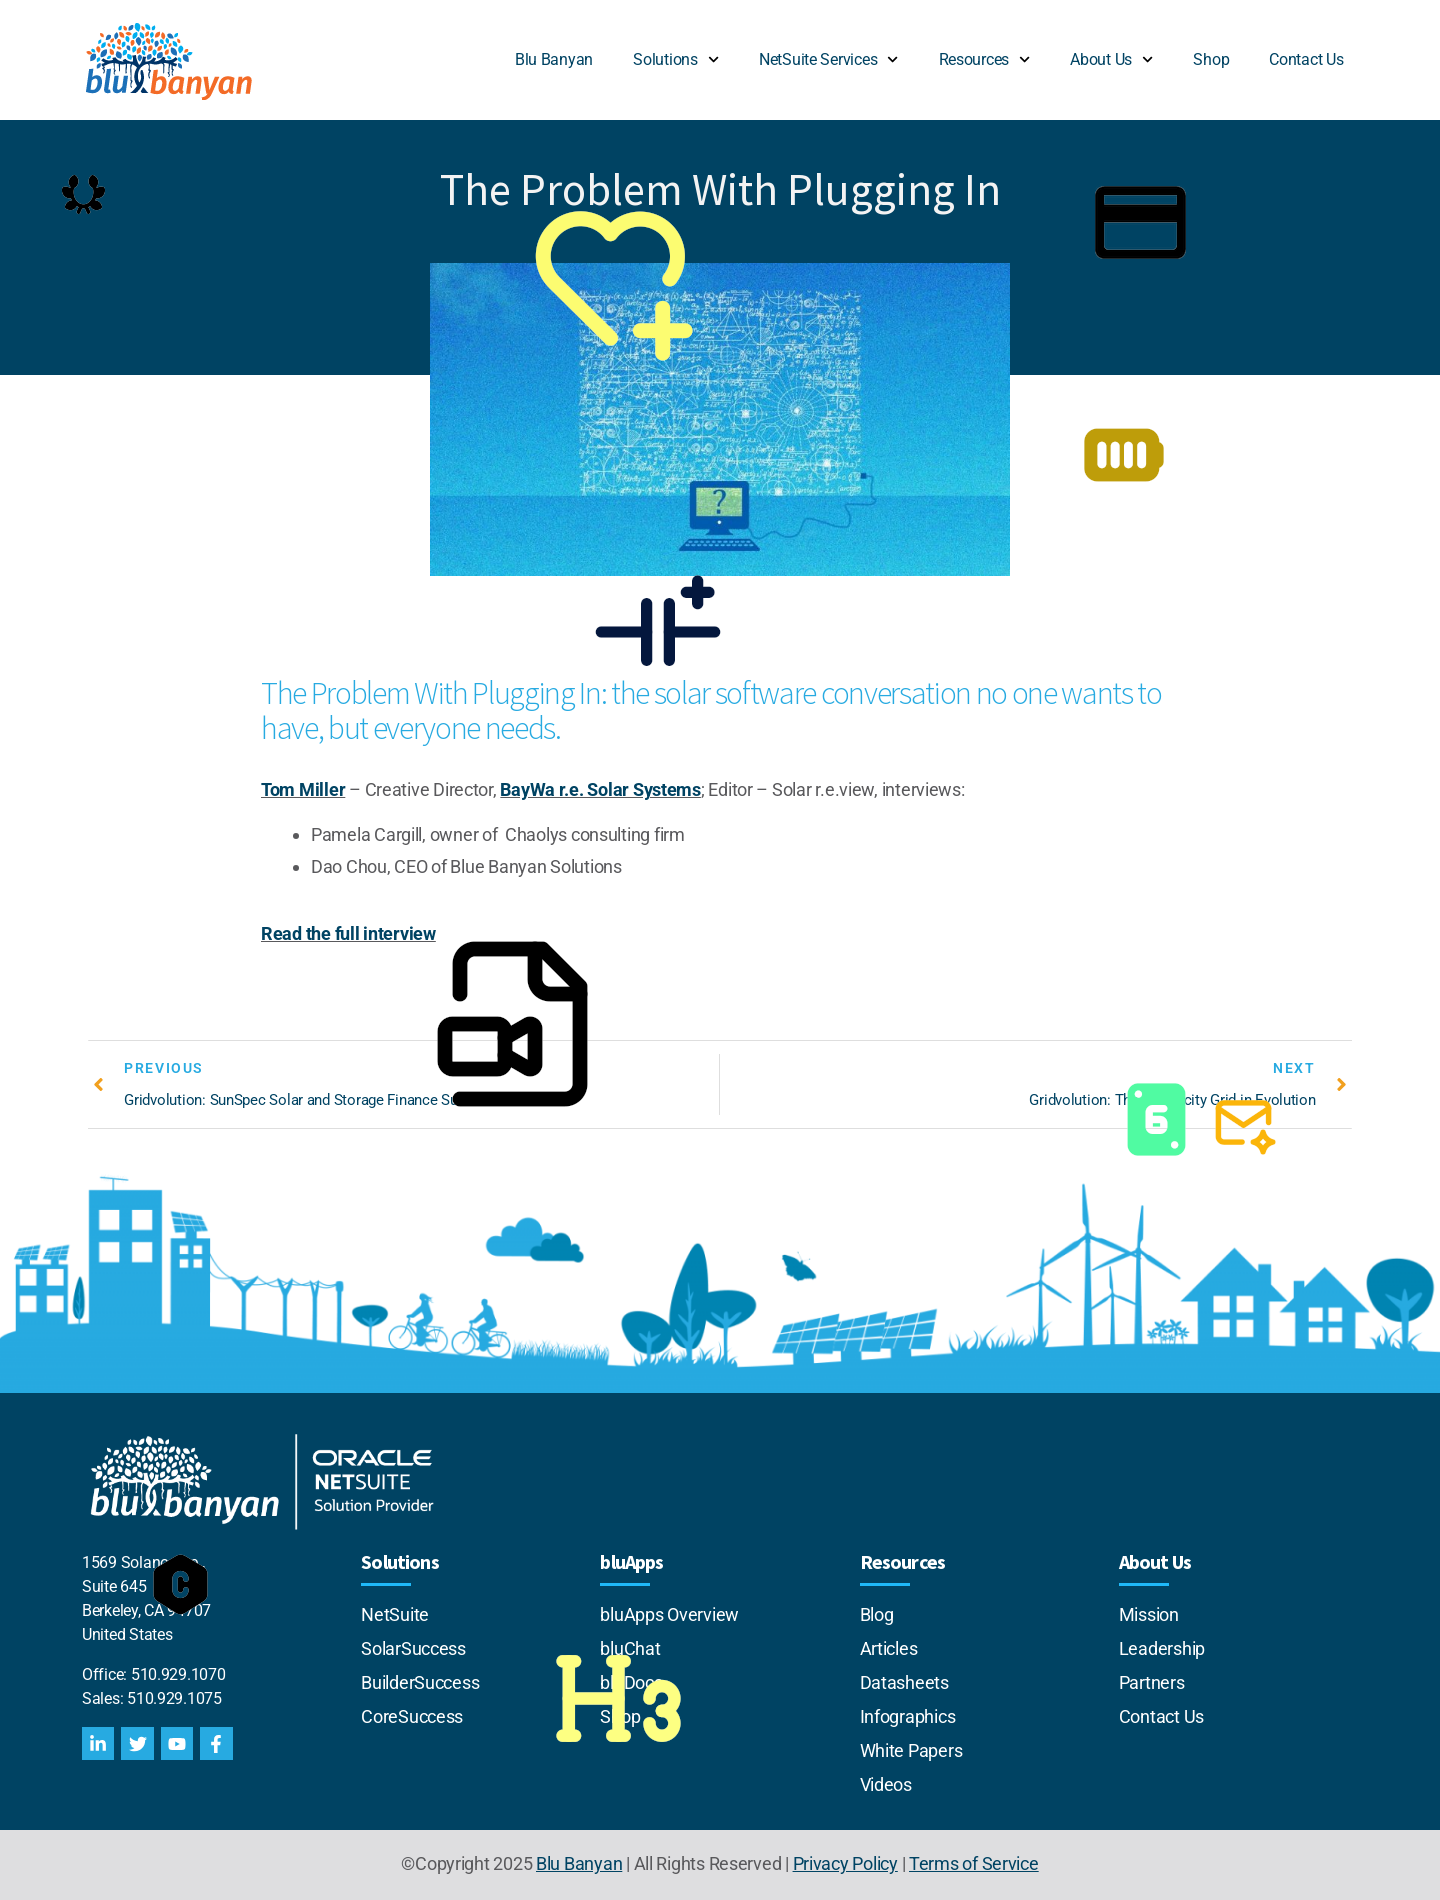  Describe the element at coordinates (610, 278) in the screenshot. I see `add to favorites` at that location.